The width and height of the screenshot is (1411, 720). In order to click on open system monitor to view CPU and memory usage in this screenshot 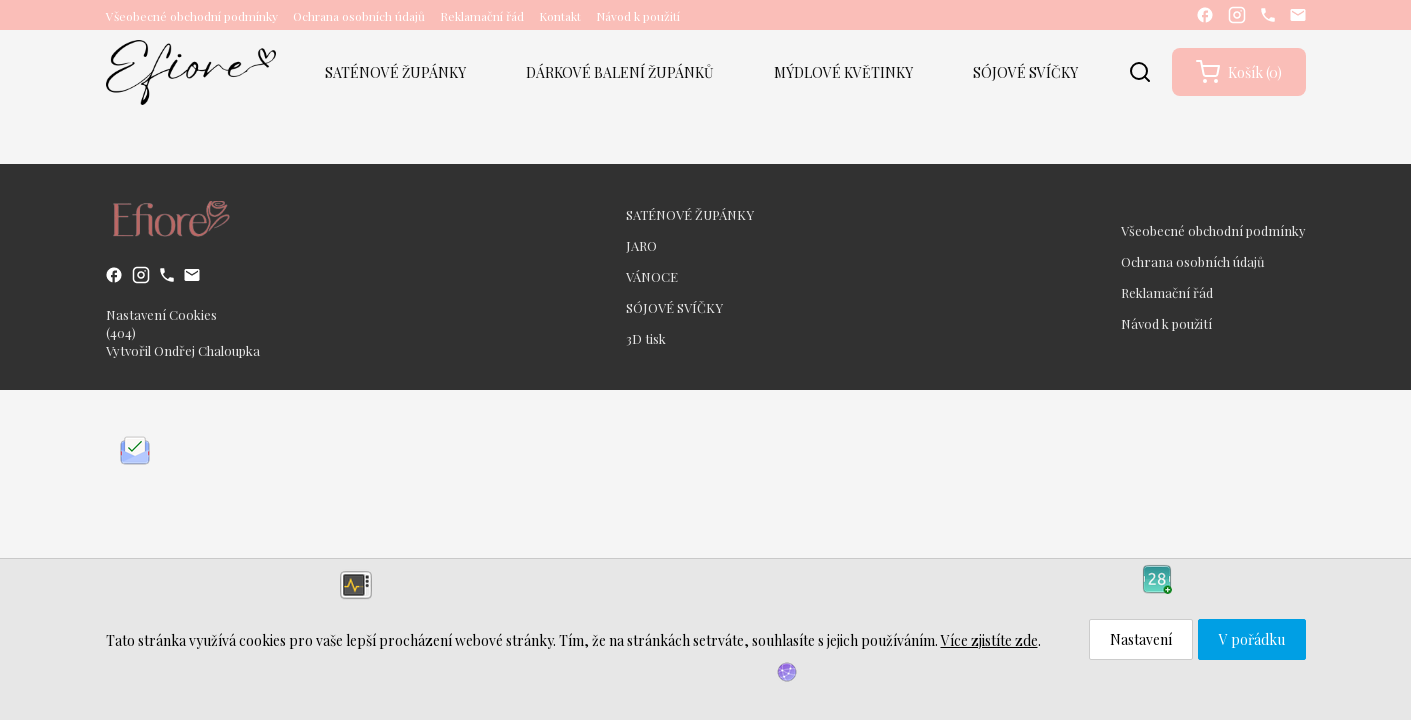, I will do `click(356, 585)`.